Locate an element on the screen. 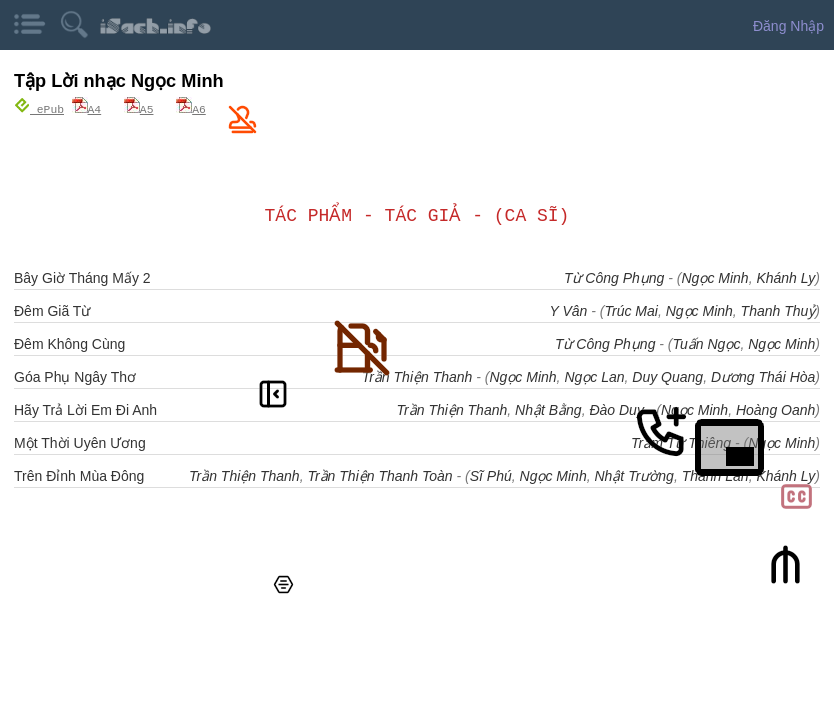  add branding or watermark to content is located at coordinates (729, 447).